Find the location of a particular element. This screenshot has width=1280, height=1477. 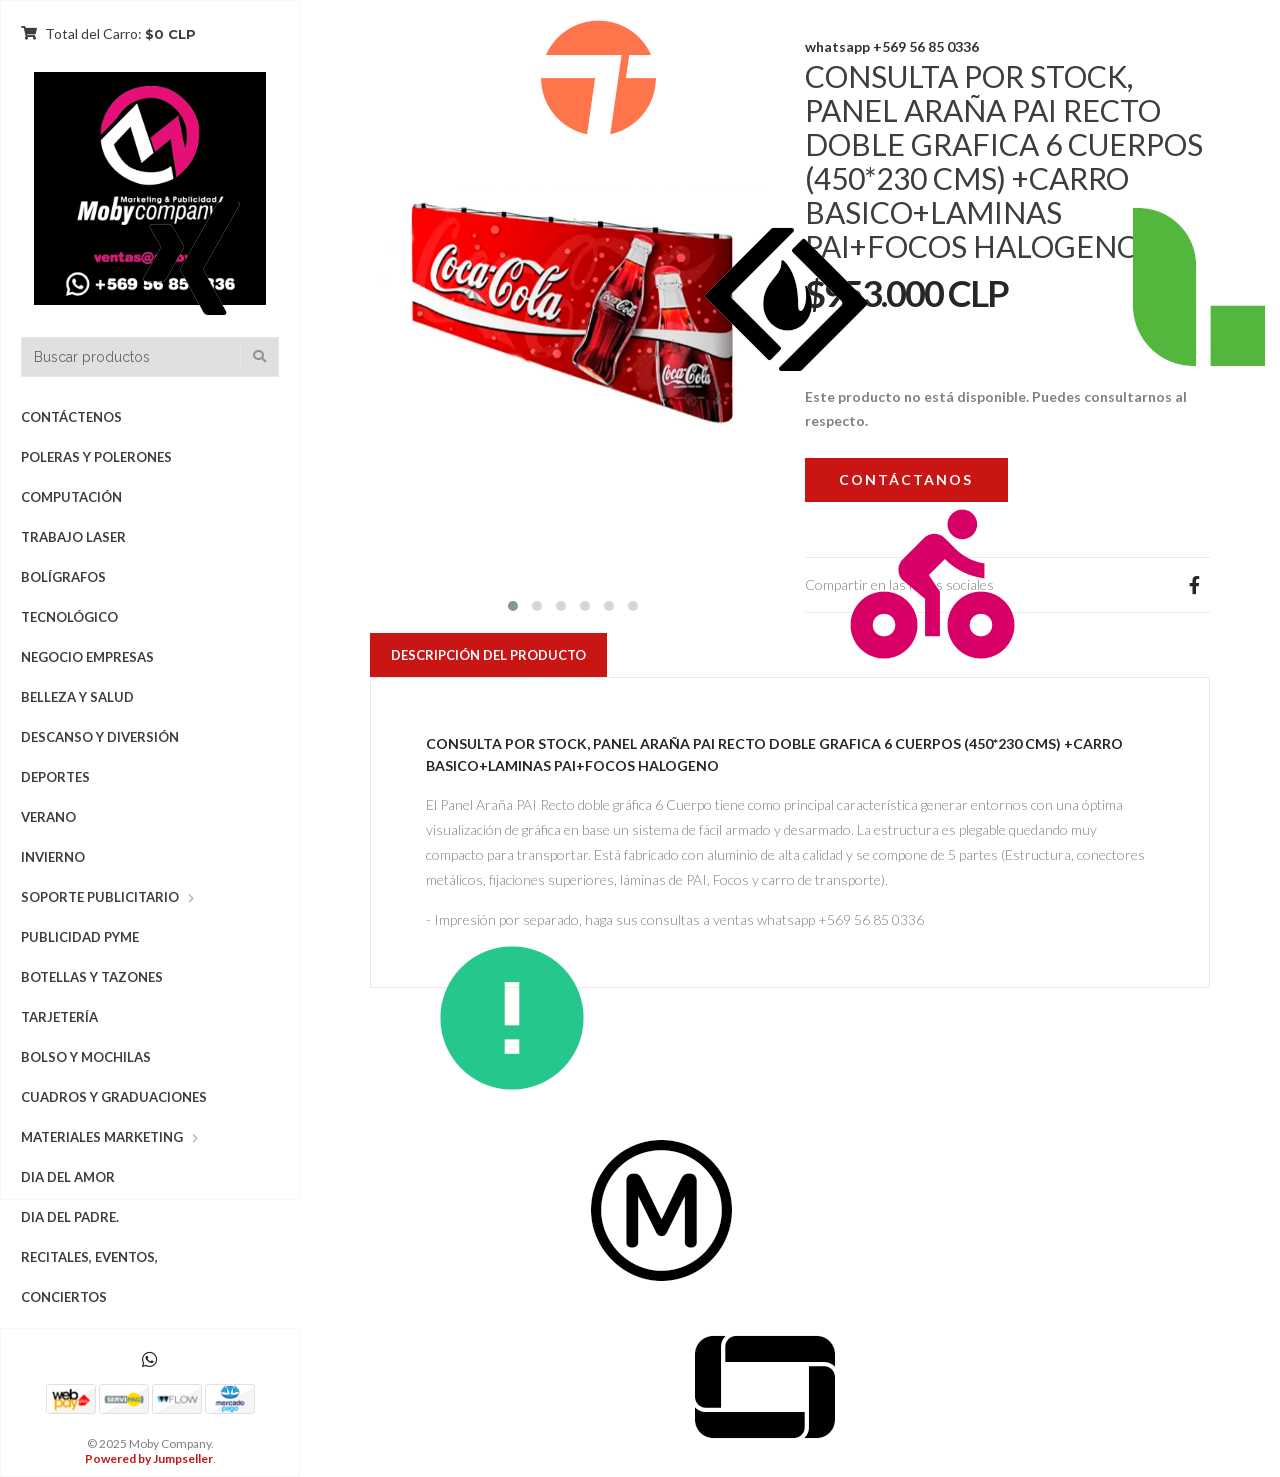

logstash data processing pipeline logo is located at coordinates (1199, 287).